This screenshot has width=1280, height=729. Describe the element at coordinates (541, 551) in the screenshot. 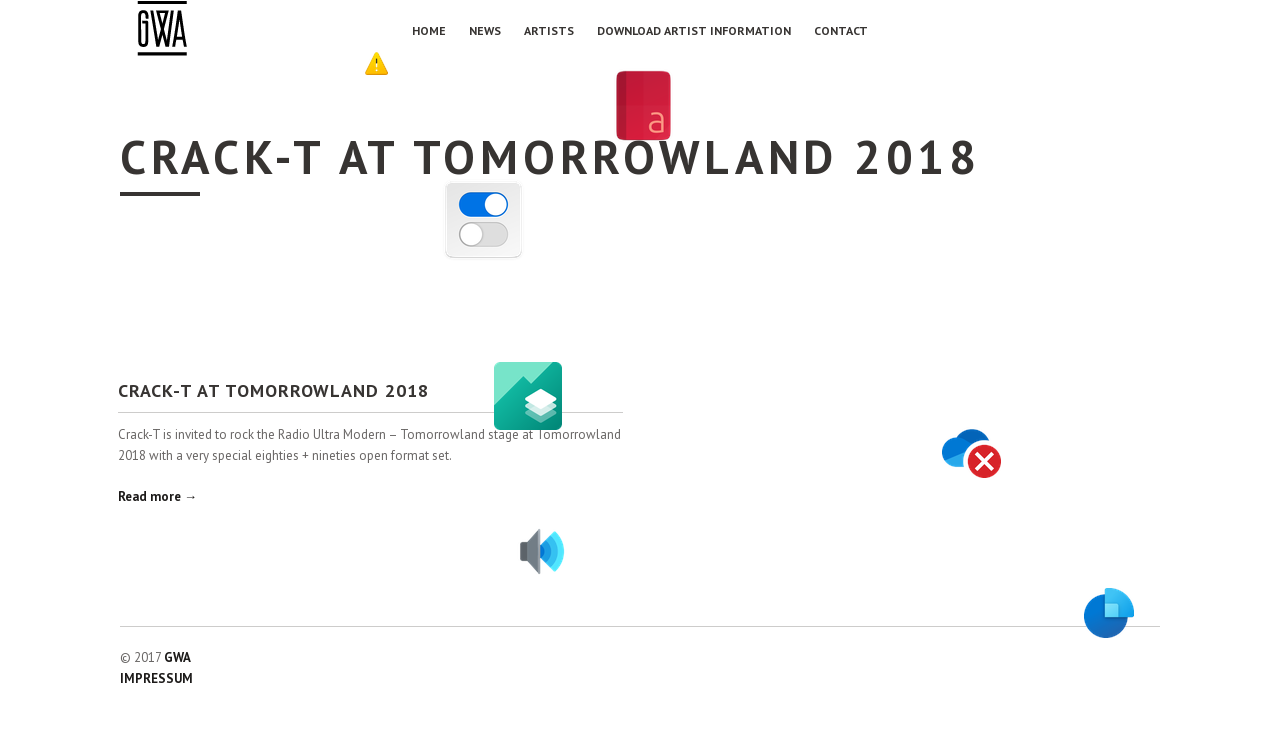

I see `open volume mixer application` at that location.